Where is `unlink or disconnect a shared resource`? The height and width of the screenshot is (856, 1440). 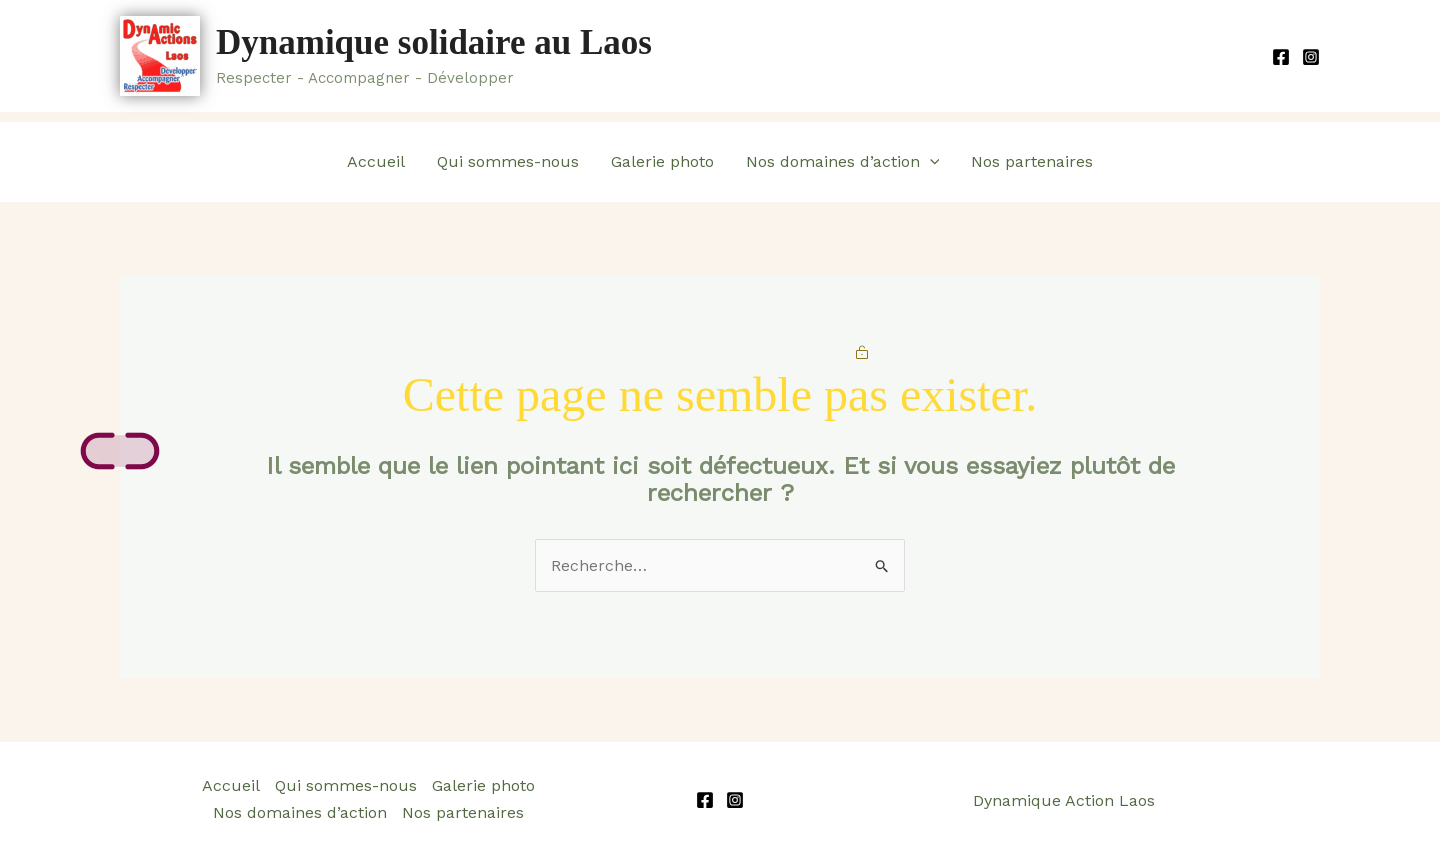 unlink or disconnect a shared resource is located at coordinates (120, 451).